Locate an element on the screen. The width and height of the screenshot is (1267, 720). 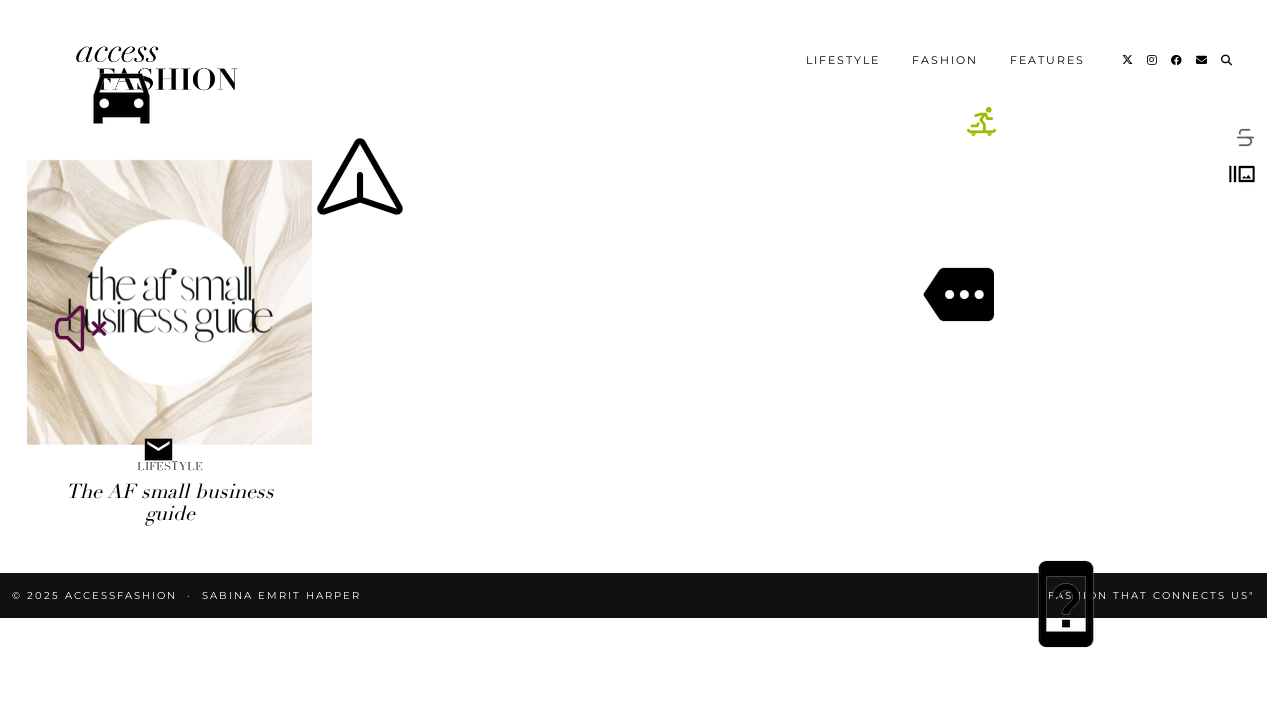
access your email inbox is located at coordinates (158, 449).